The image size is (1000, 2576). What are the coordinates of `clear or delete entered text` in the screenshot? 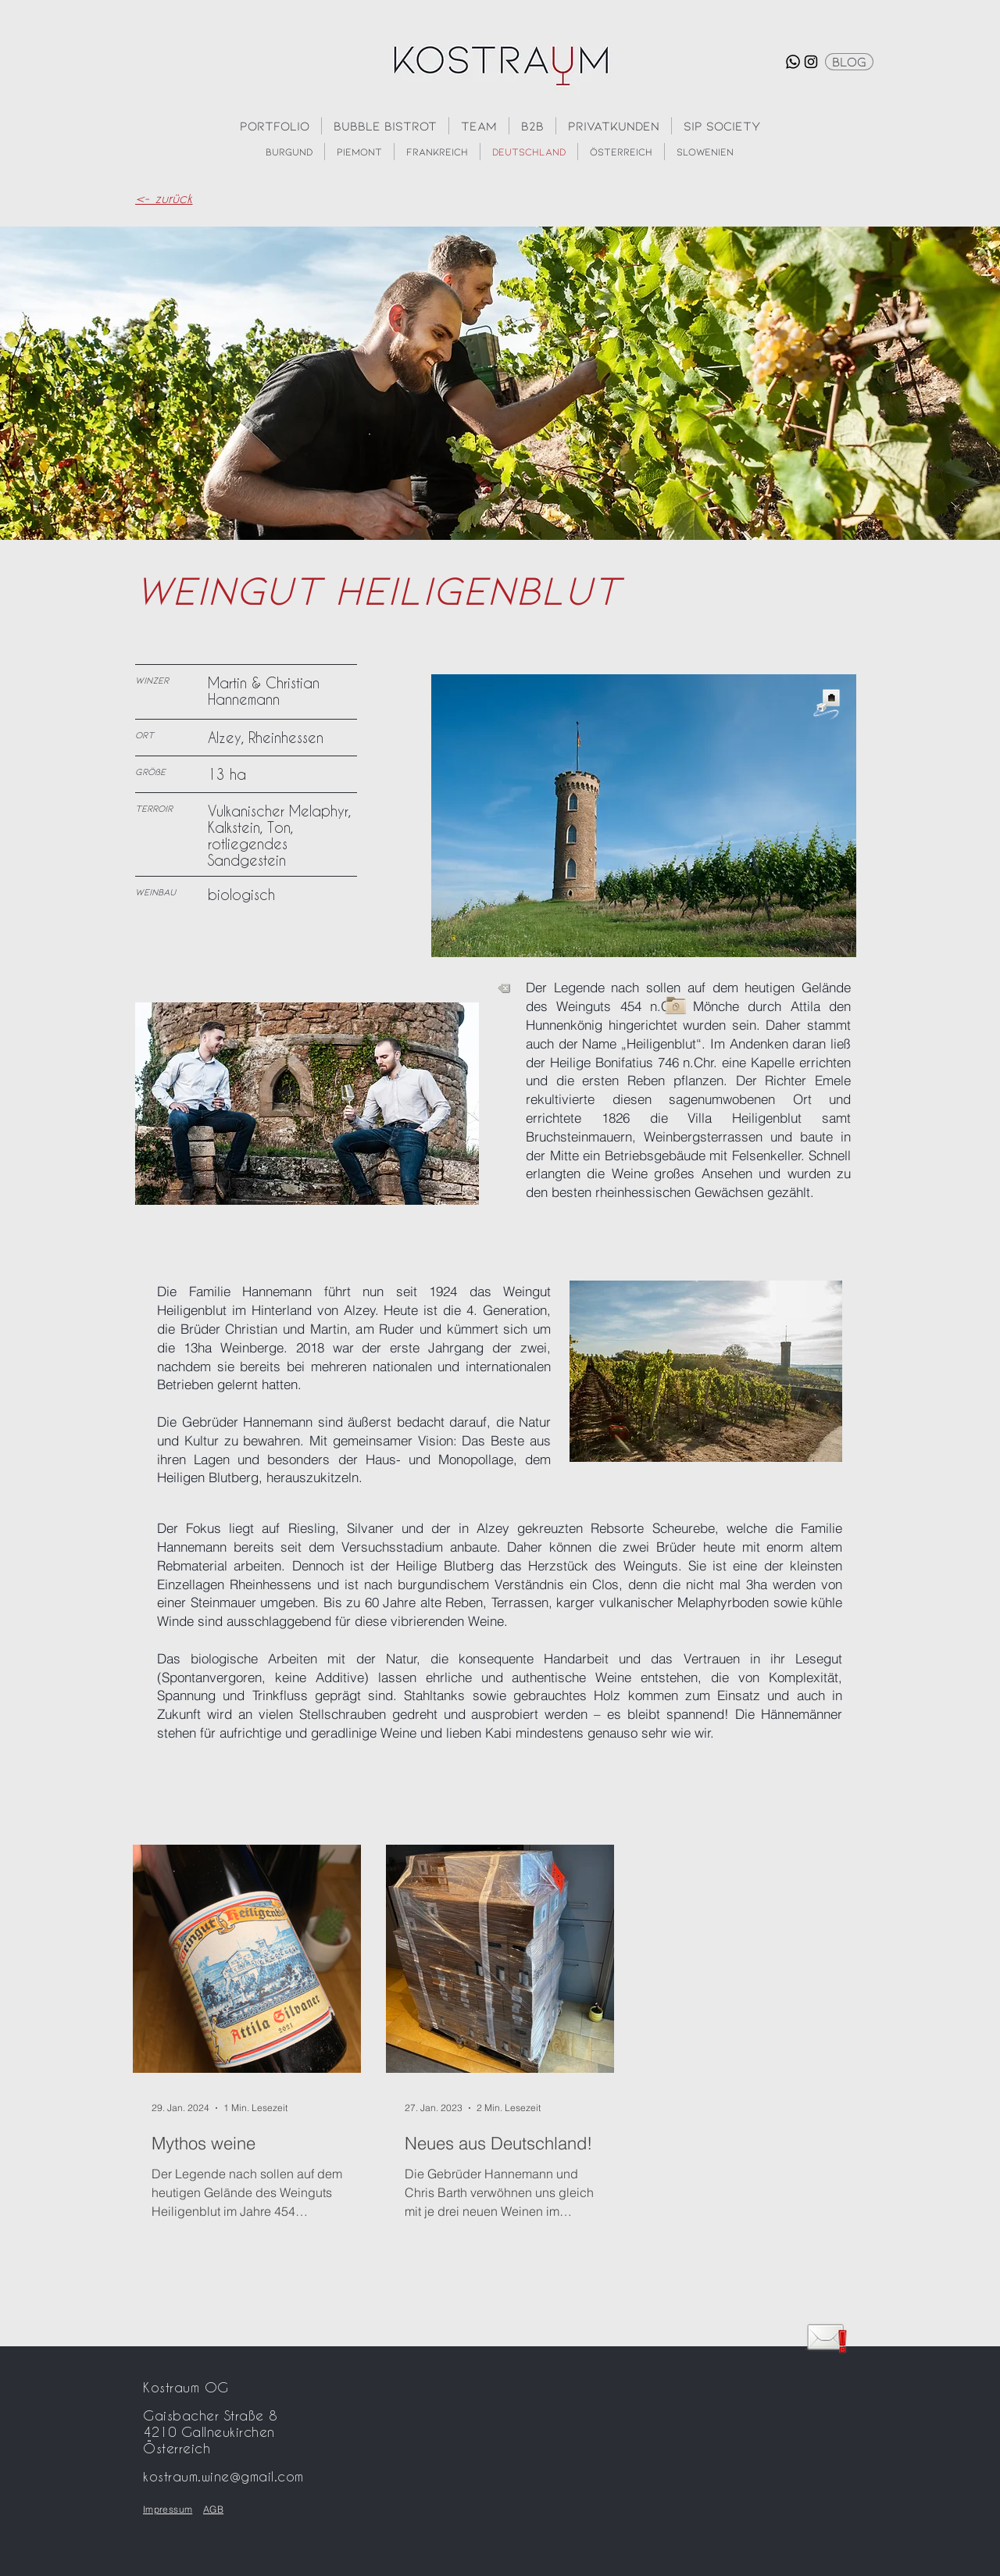 It's located at (503, 988).